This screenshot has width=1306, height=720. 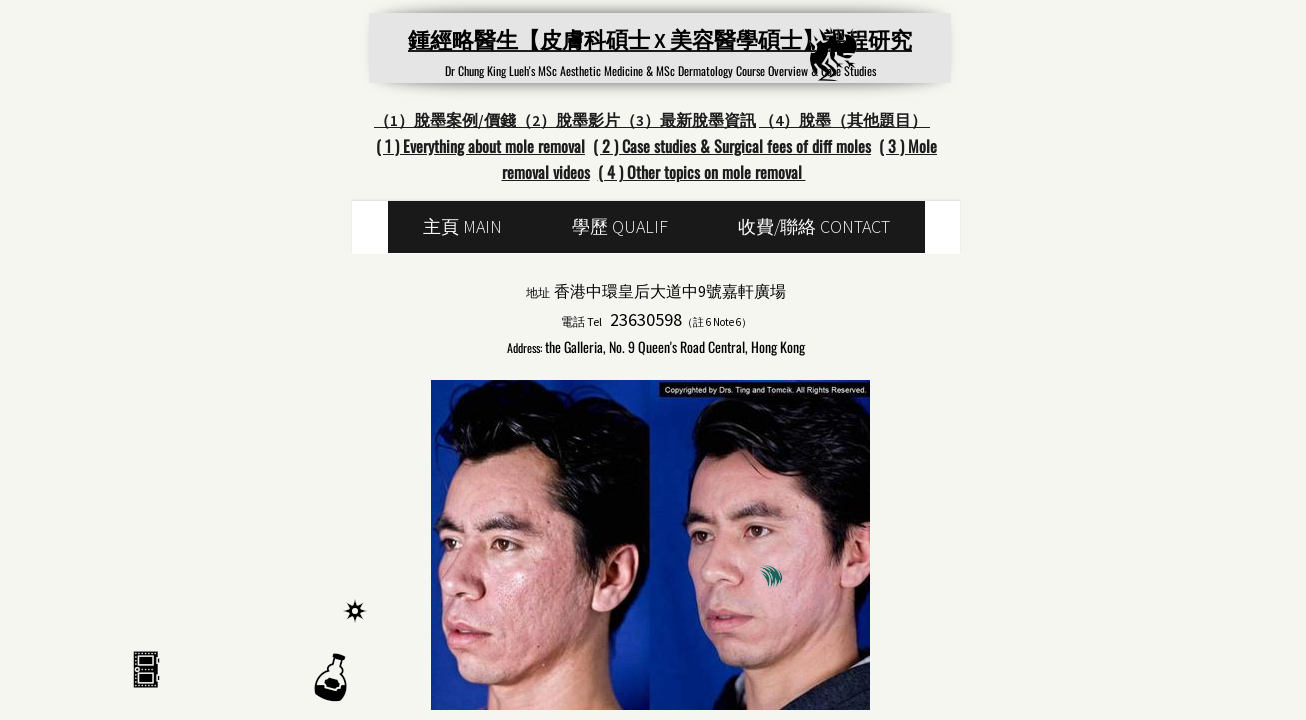 What do you see at coordinates (833, 54) in the screenshot?
I see `select troglodyte character or creature class` at bounding box center [833, 54].